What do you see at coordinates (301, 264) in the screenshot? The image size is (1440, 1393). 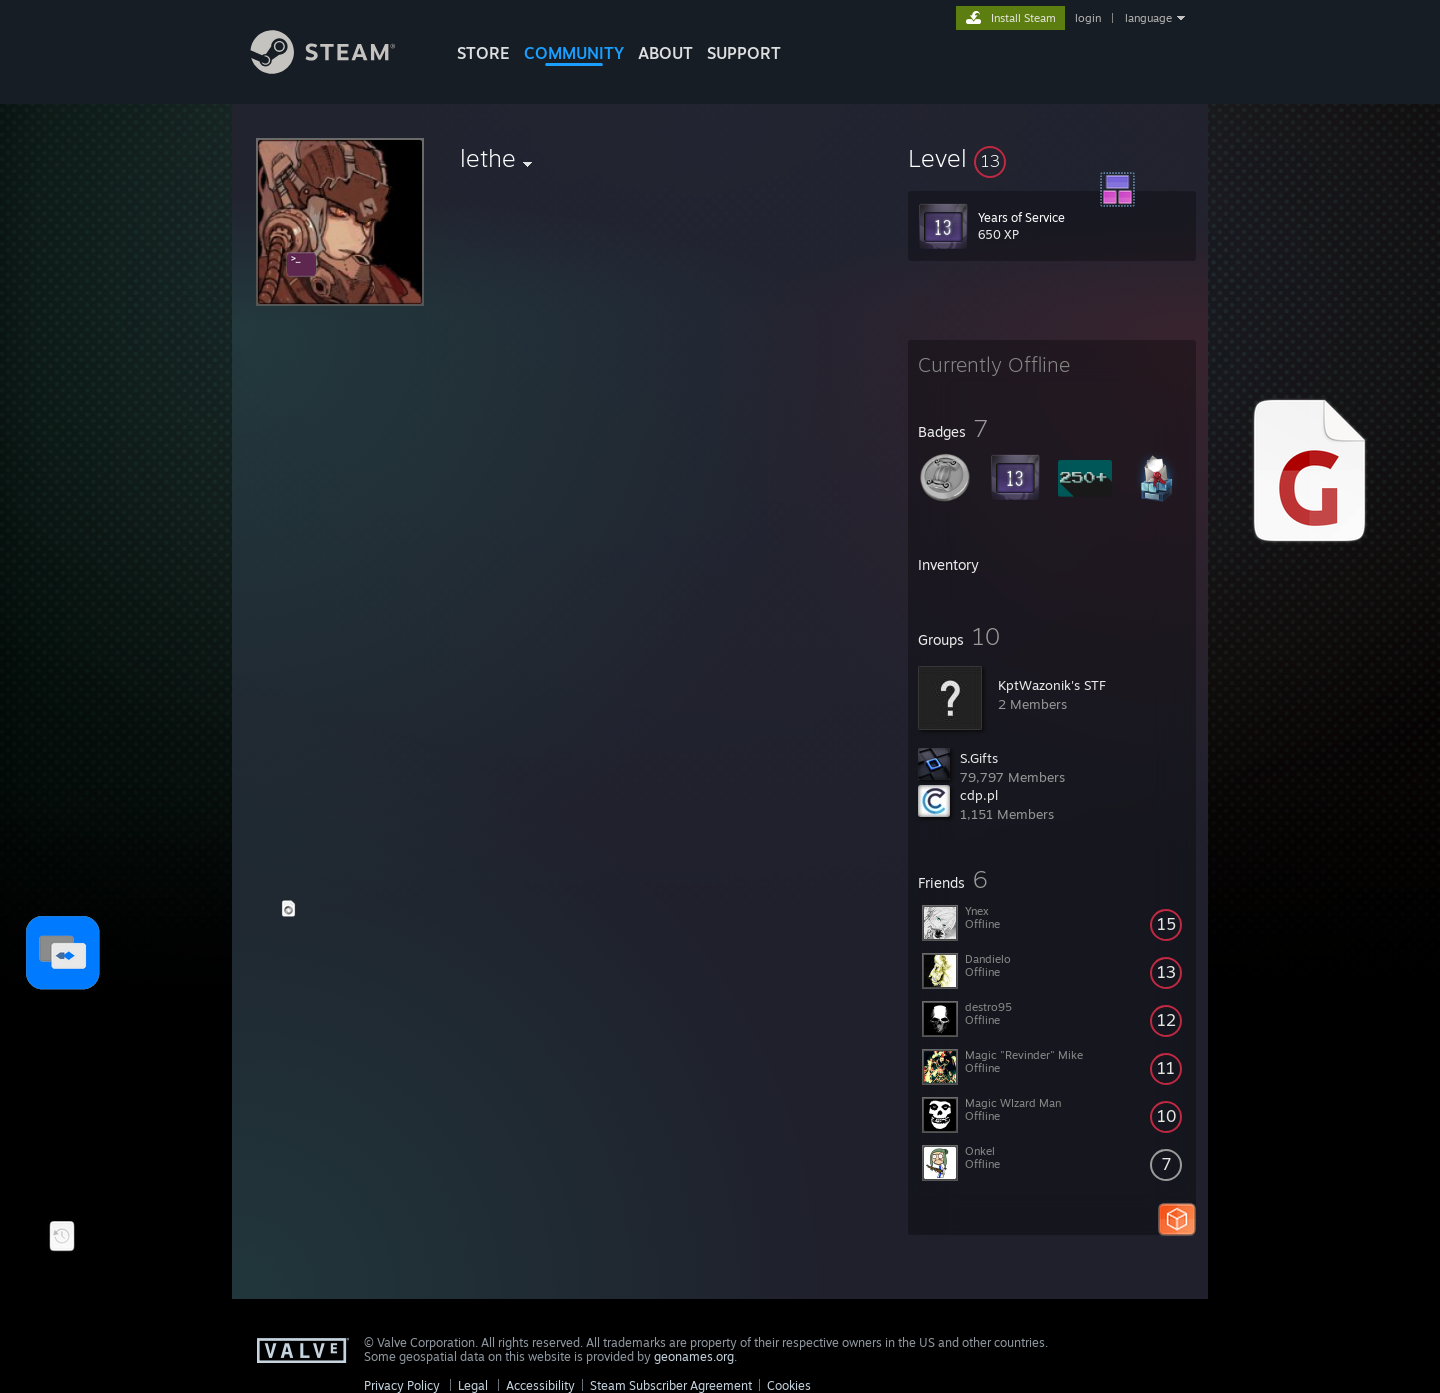 I see `open terminal application` at bounding box center [301, 264].